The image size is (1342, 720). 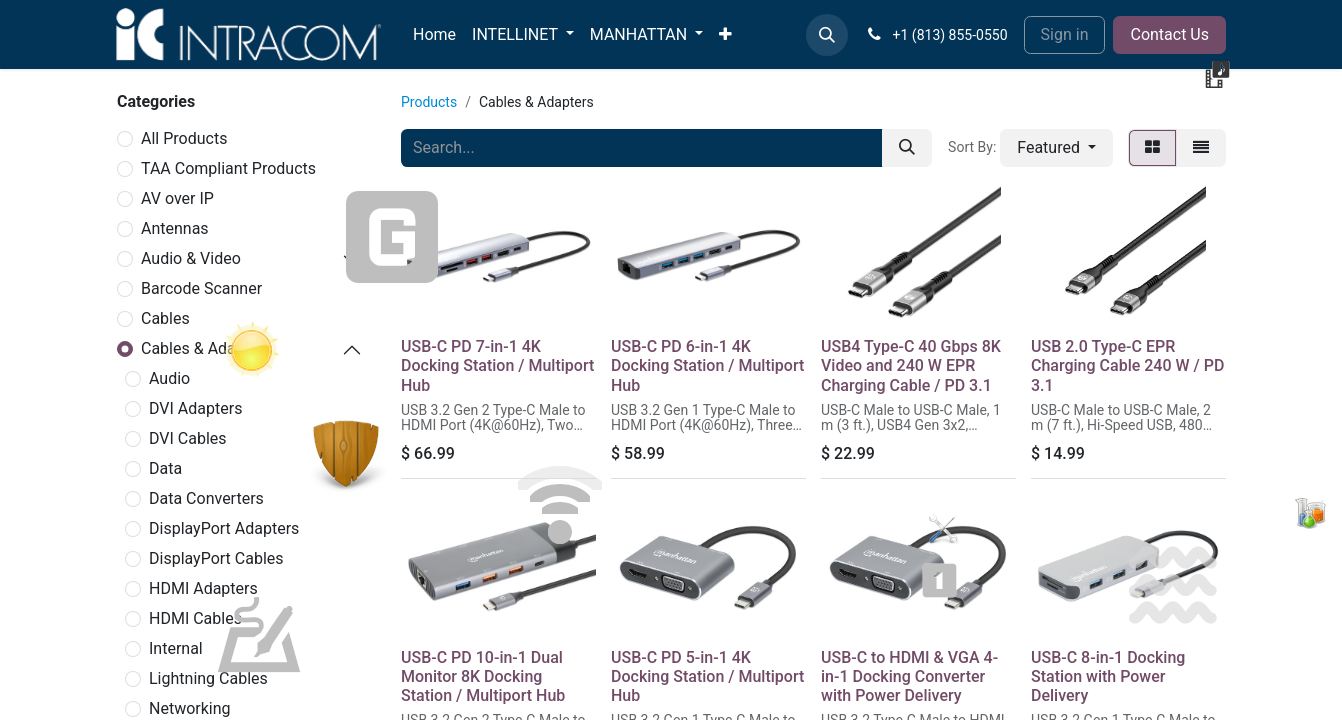 I want to click on reset zoom to 100% or original size, so click(x=939, y=580).